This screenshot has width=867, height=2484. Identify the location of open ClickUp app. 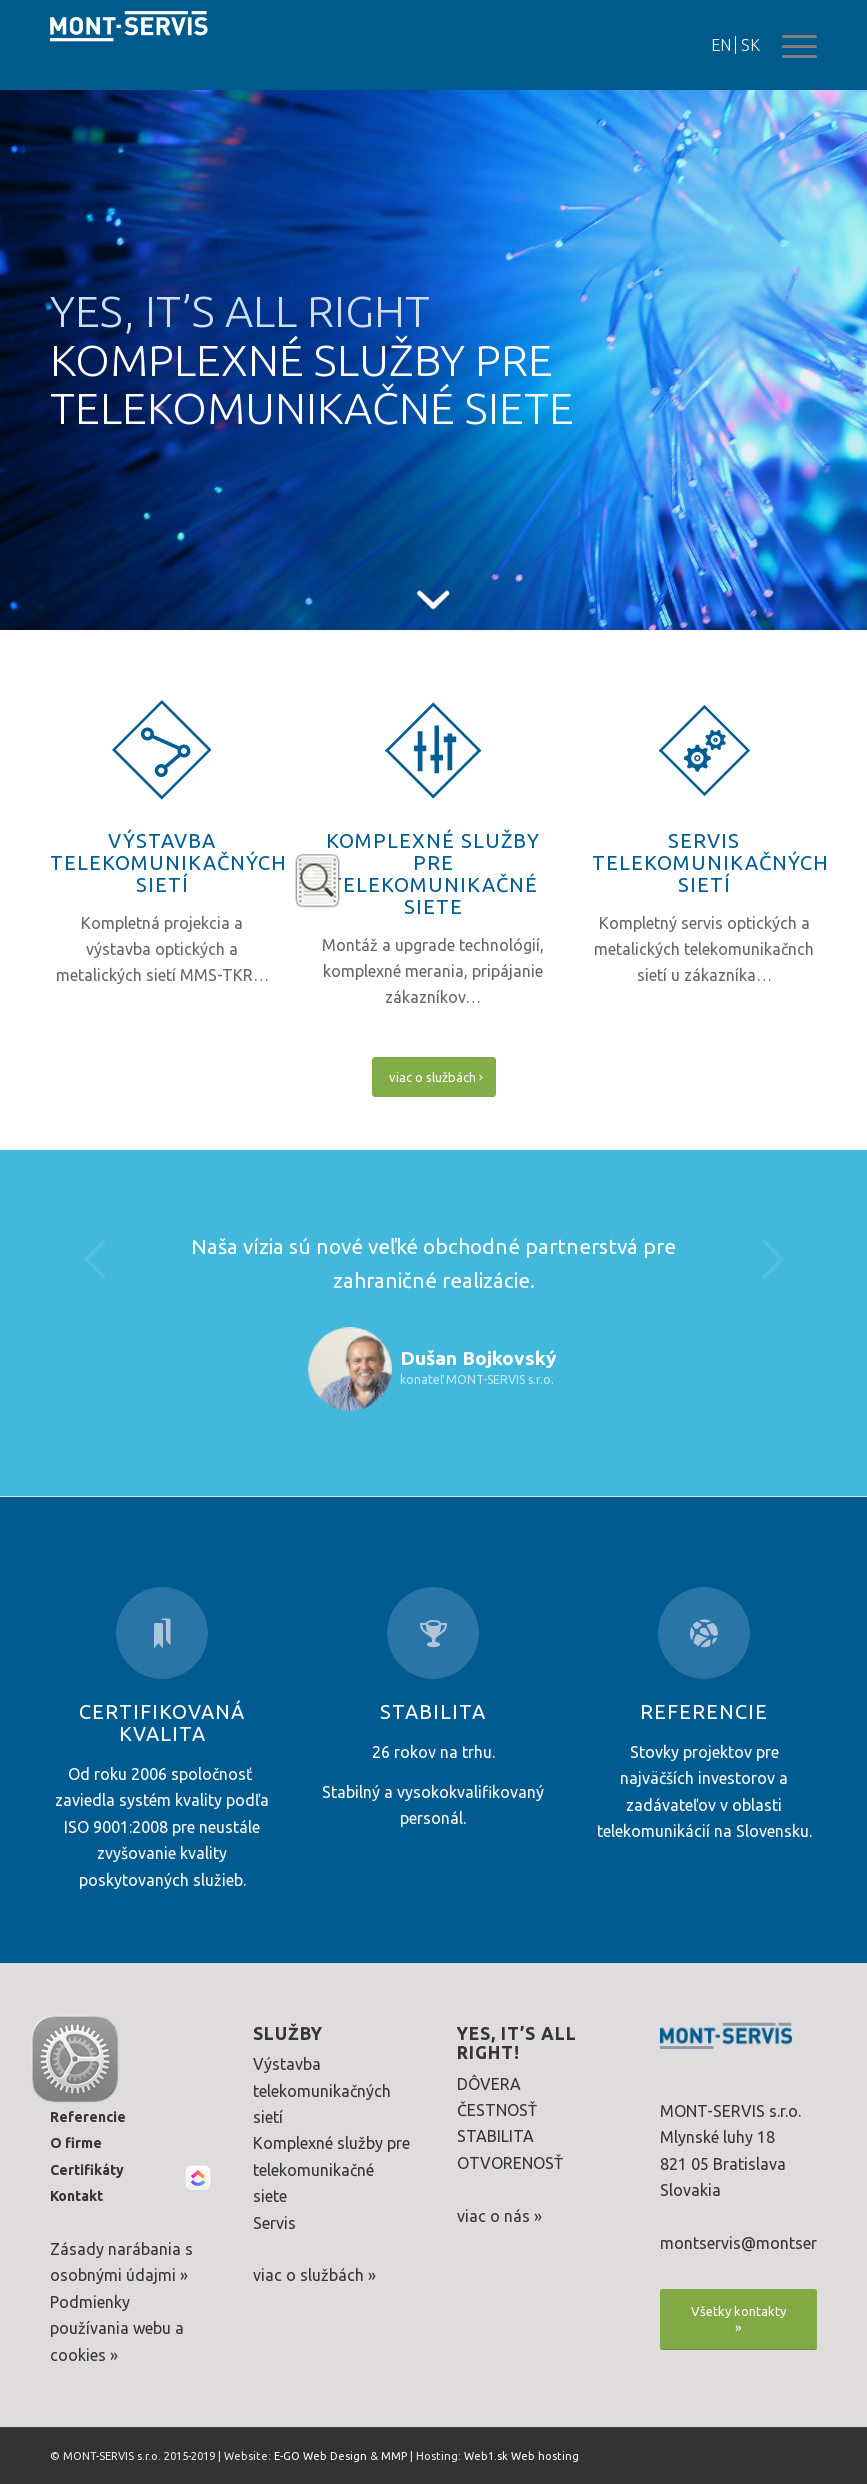
(198, 2178).